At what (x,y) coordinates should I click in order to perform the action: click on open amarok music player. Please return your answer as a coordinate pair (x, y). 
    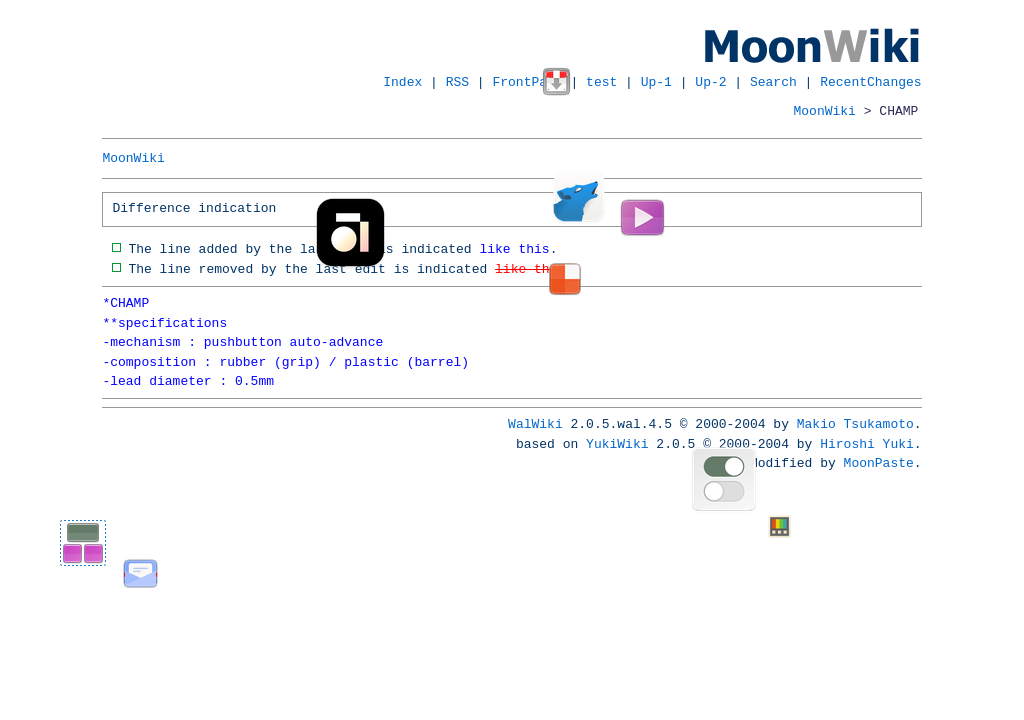
    Looking at the image, I should click on (579, 196).